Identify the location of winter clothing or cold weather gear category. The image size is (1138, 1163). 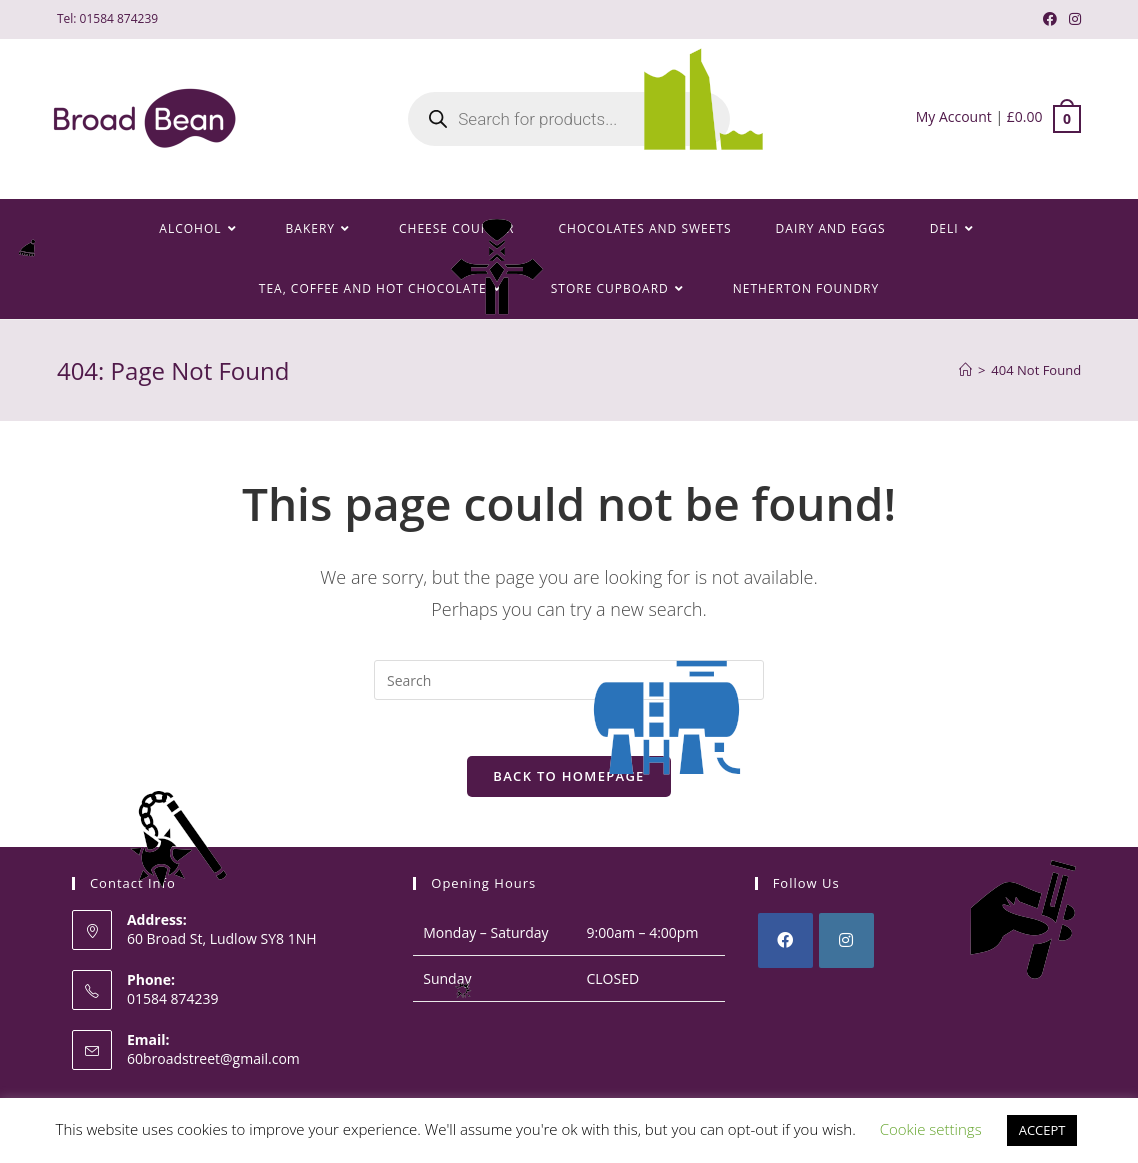
(27, 248).